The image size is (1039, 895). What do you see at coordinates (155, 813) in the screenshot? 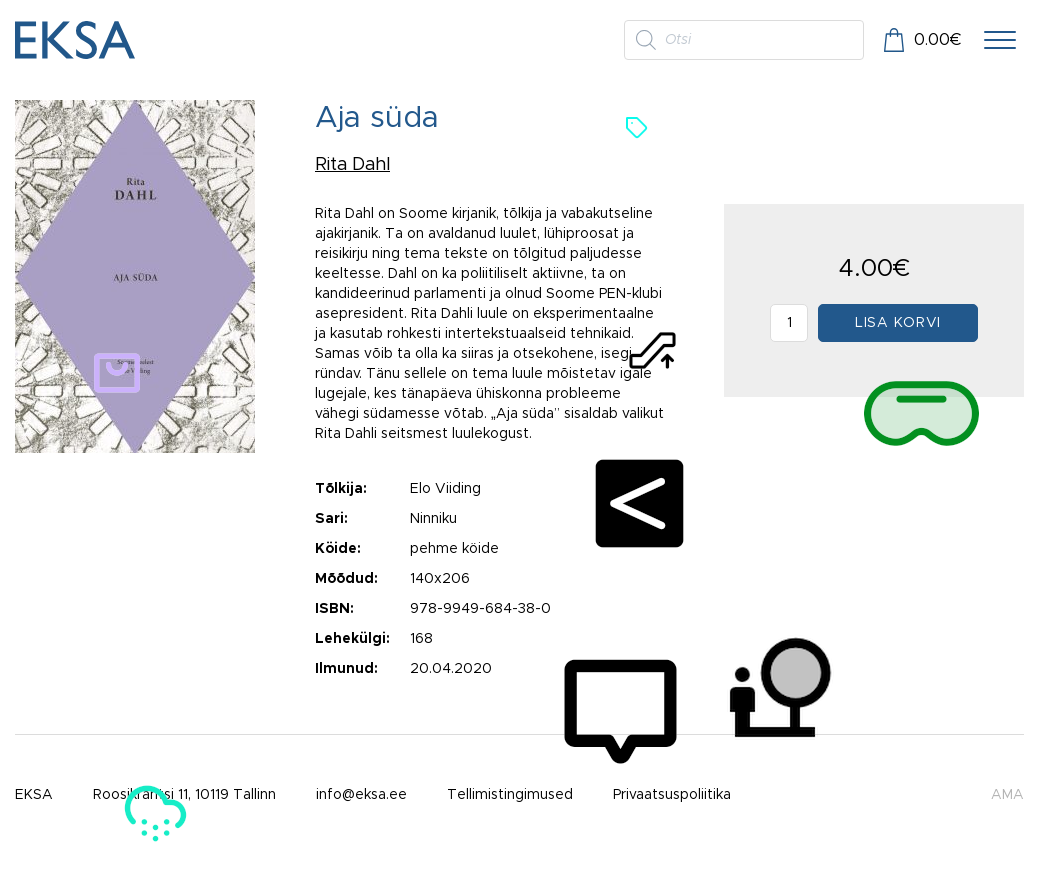
I see `indicates snowy weather conditions` at bounding box center [155, 813].